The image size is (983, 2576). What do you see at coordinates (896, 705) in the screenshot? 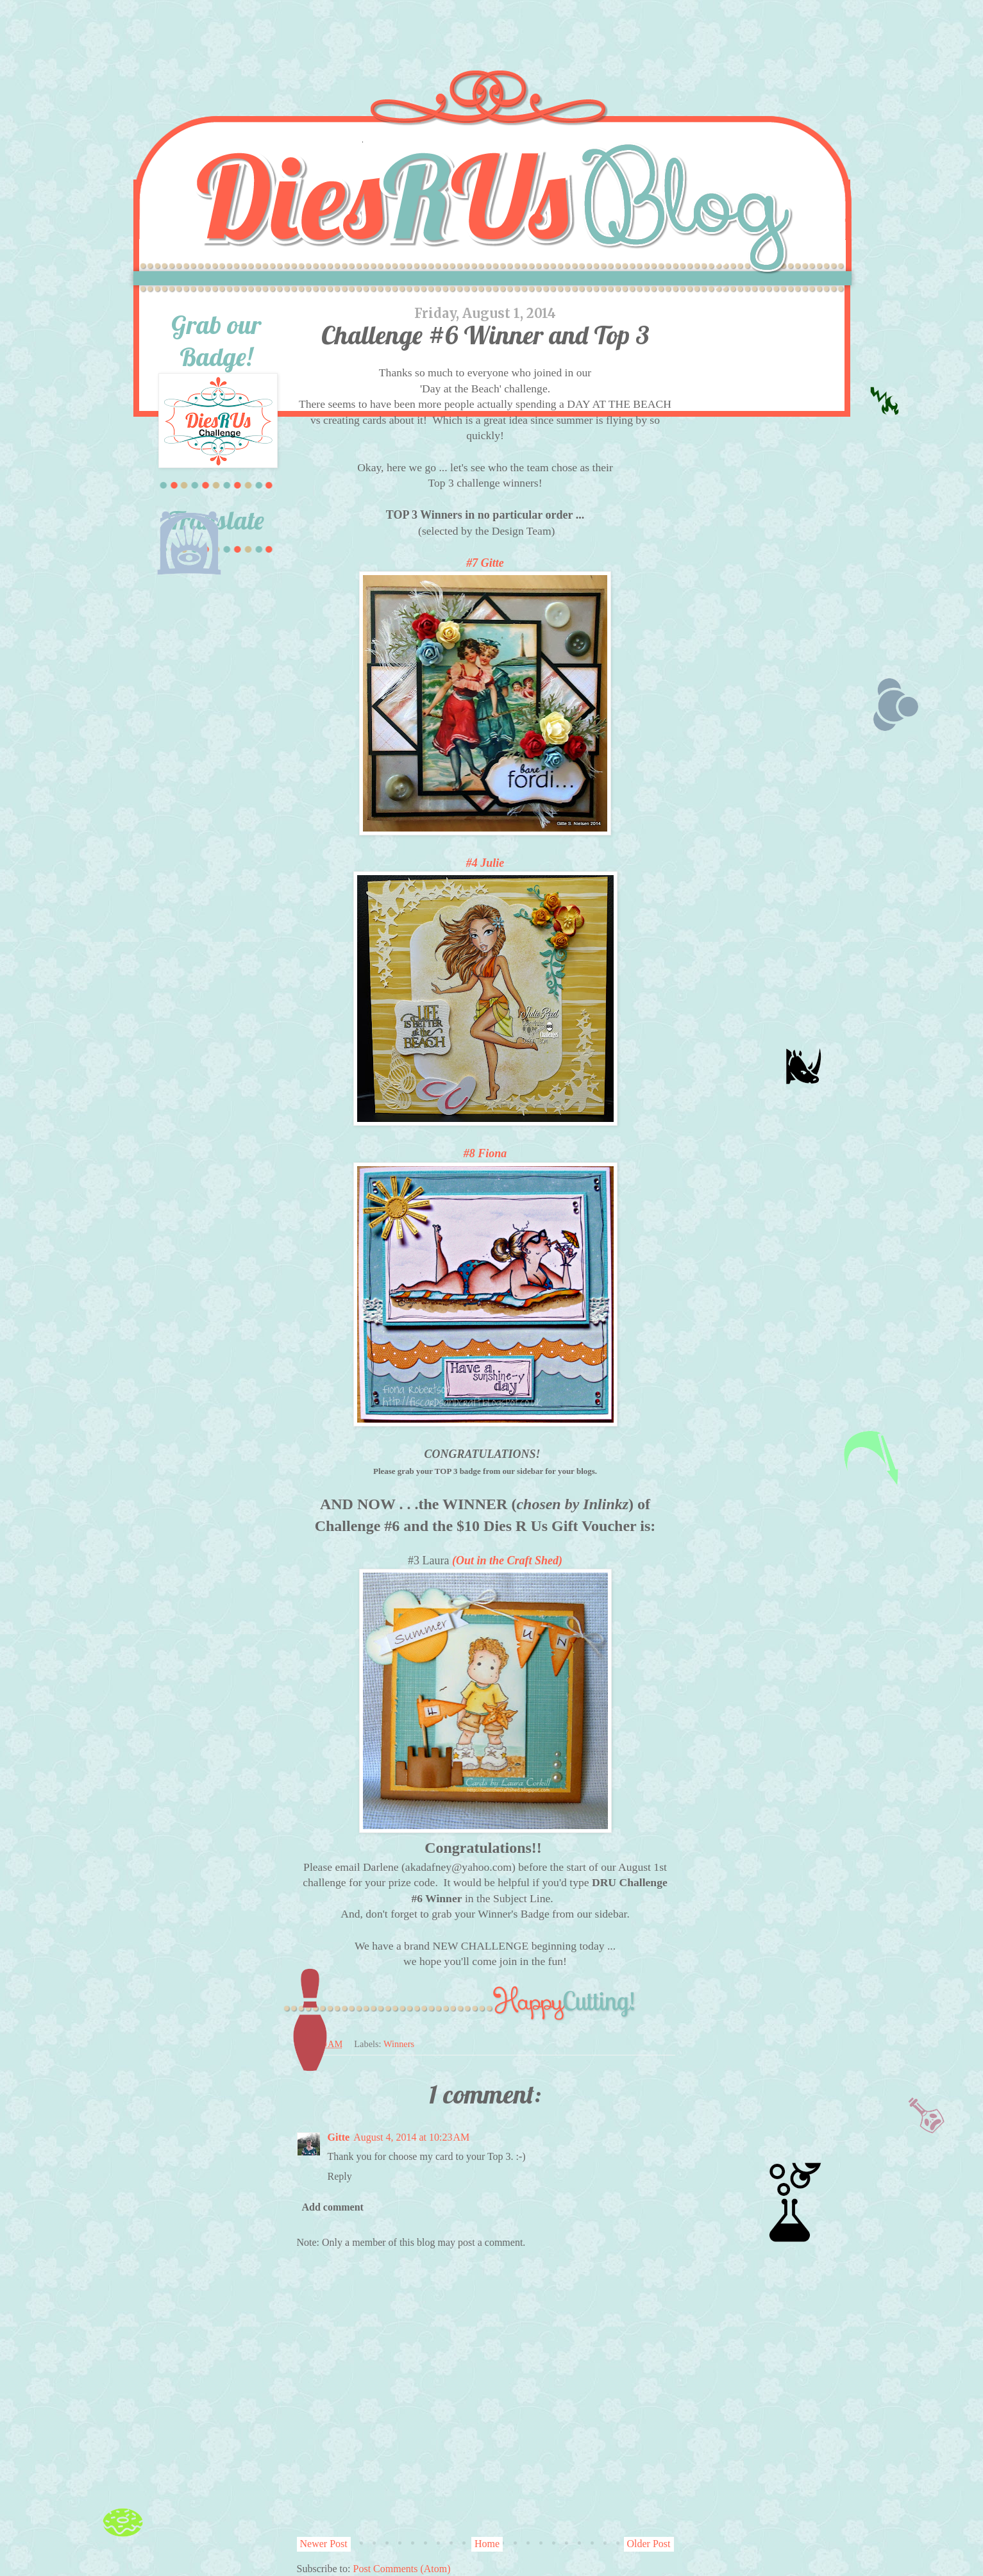
I see `view molecular or chemical information` at bounding box center [896, 705].